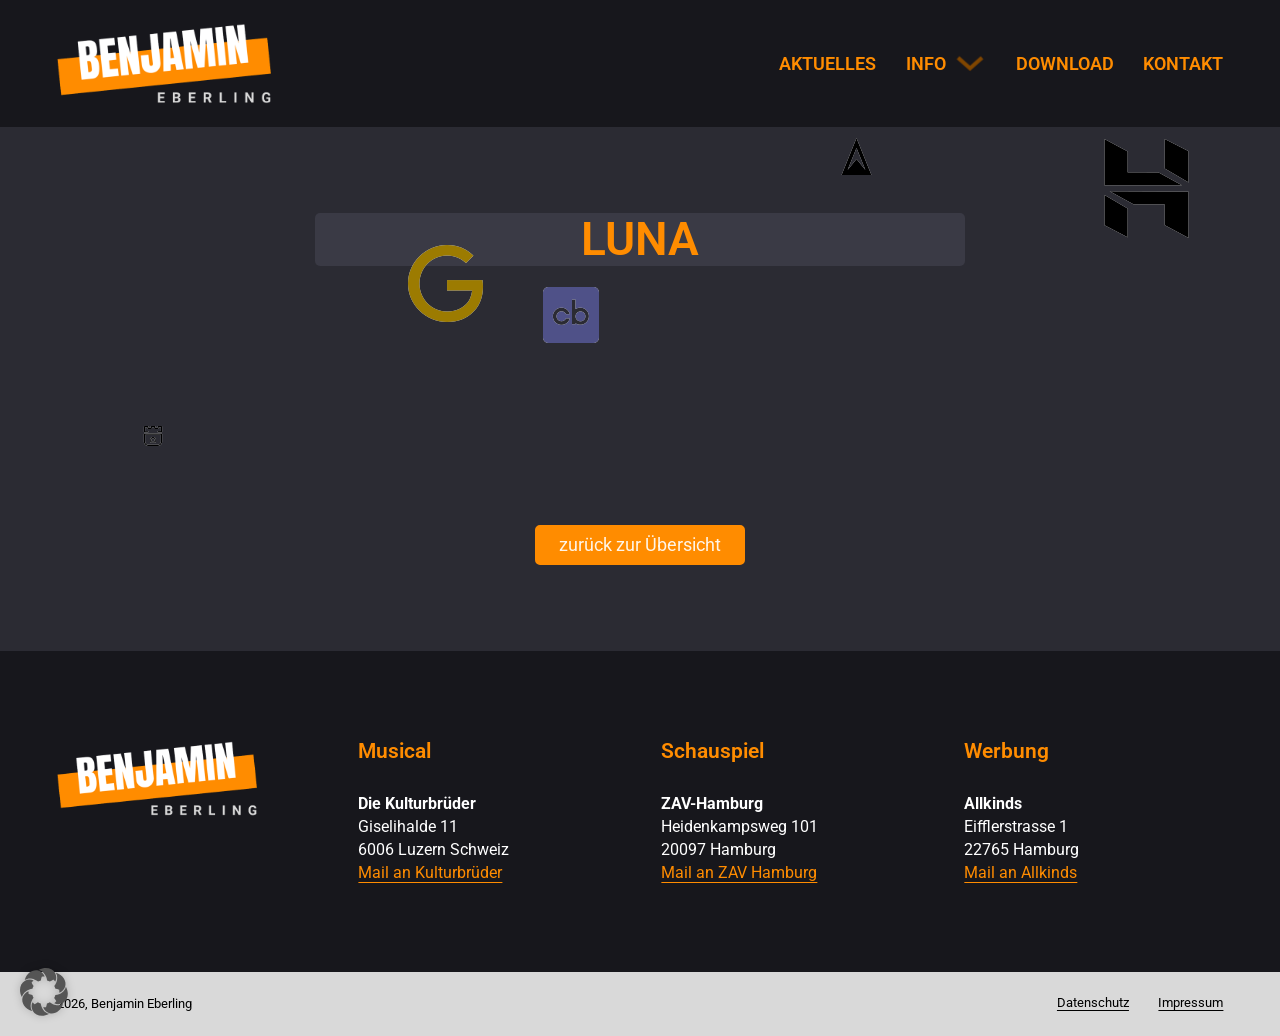 The height and width of the screenshot is (1036, 1280). Describe the element at coordinates (571, 315) in the screenshot. I see `open crunchbase website or app` at that location.